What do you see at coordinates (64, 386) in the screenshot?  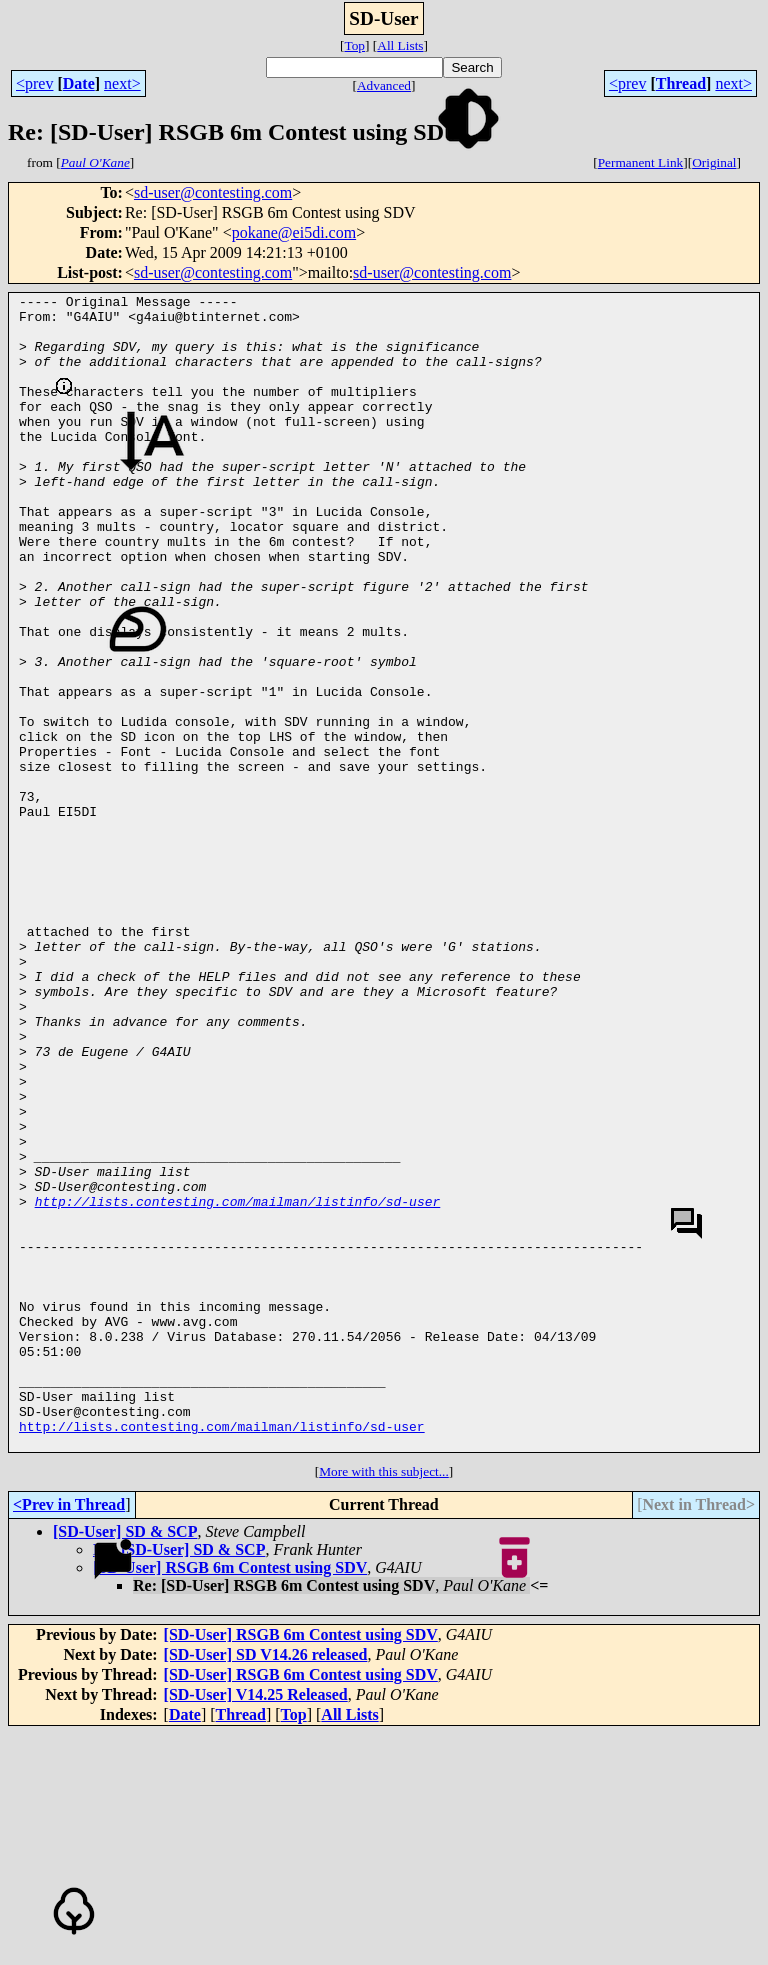 I see `view more information about this item` at bounding box center [64, 386].